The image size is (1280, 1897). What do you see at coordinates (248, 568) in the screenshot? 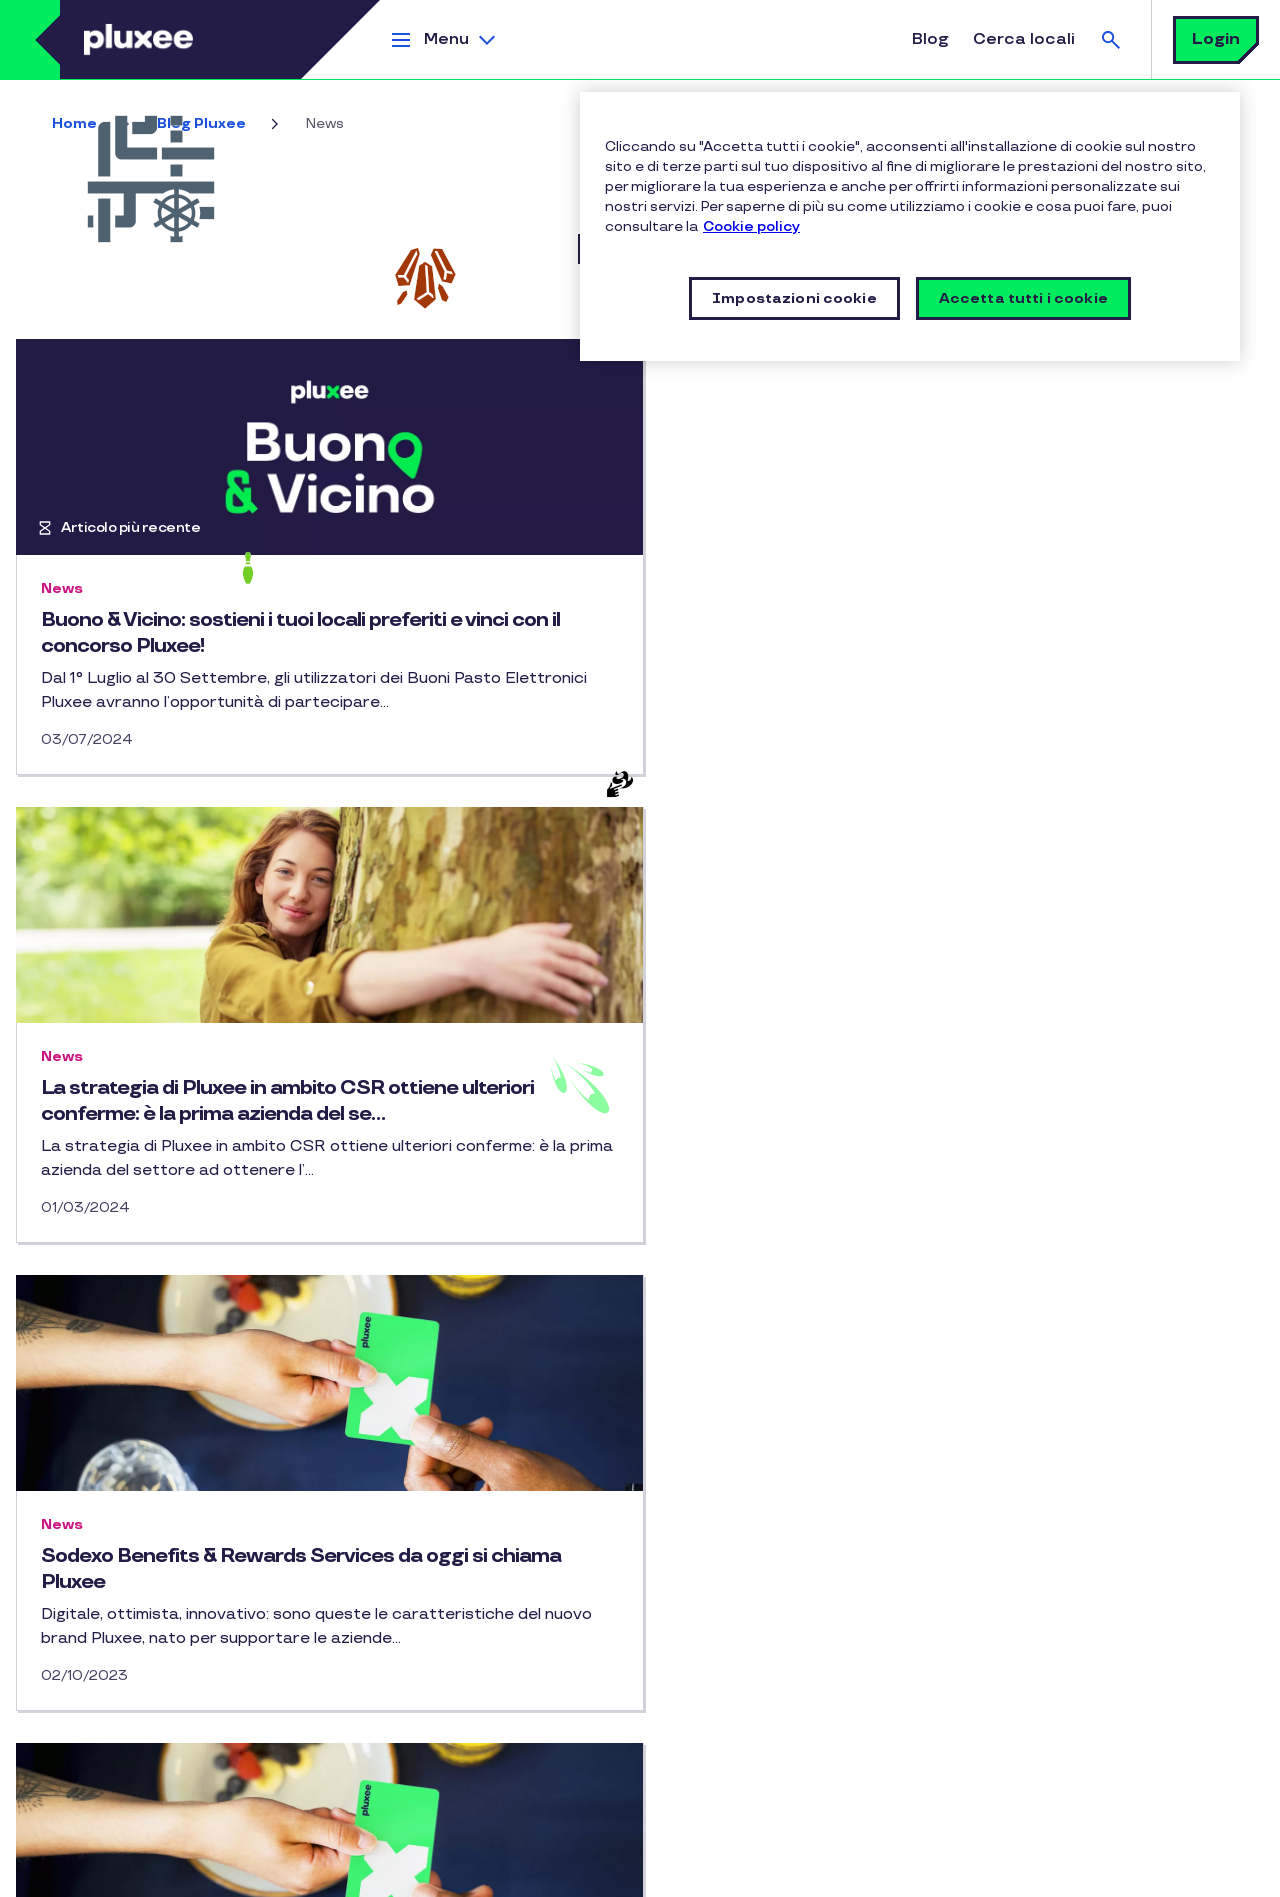
I see `access bowling game or activity` at bounding box center [248, 568].